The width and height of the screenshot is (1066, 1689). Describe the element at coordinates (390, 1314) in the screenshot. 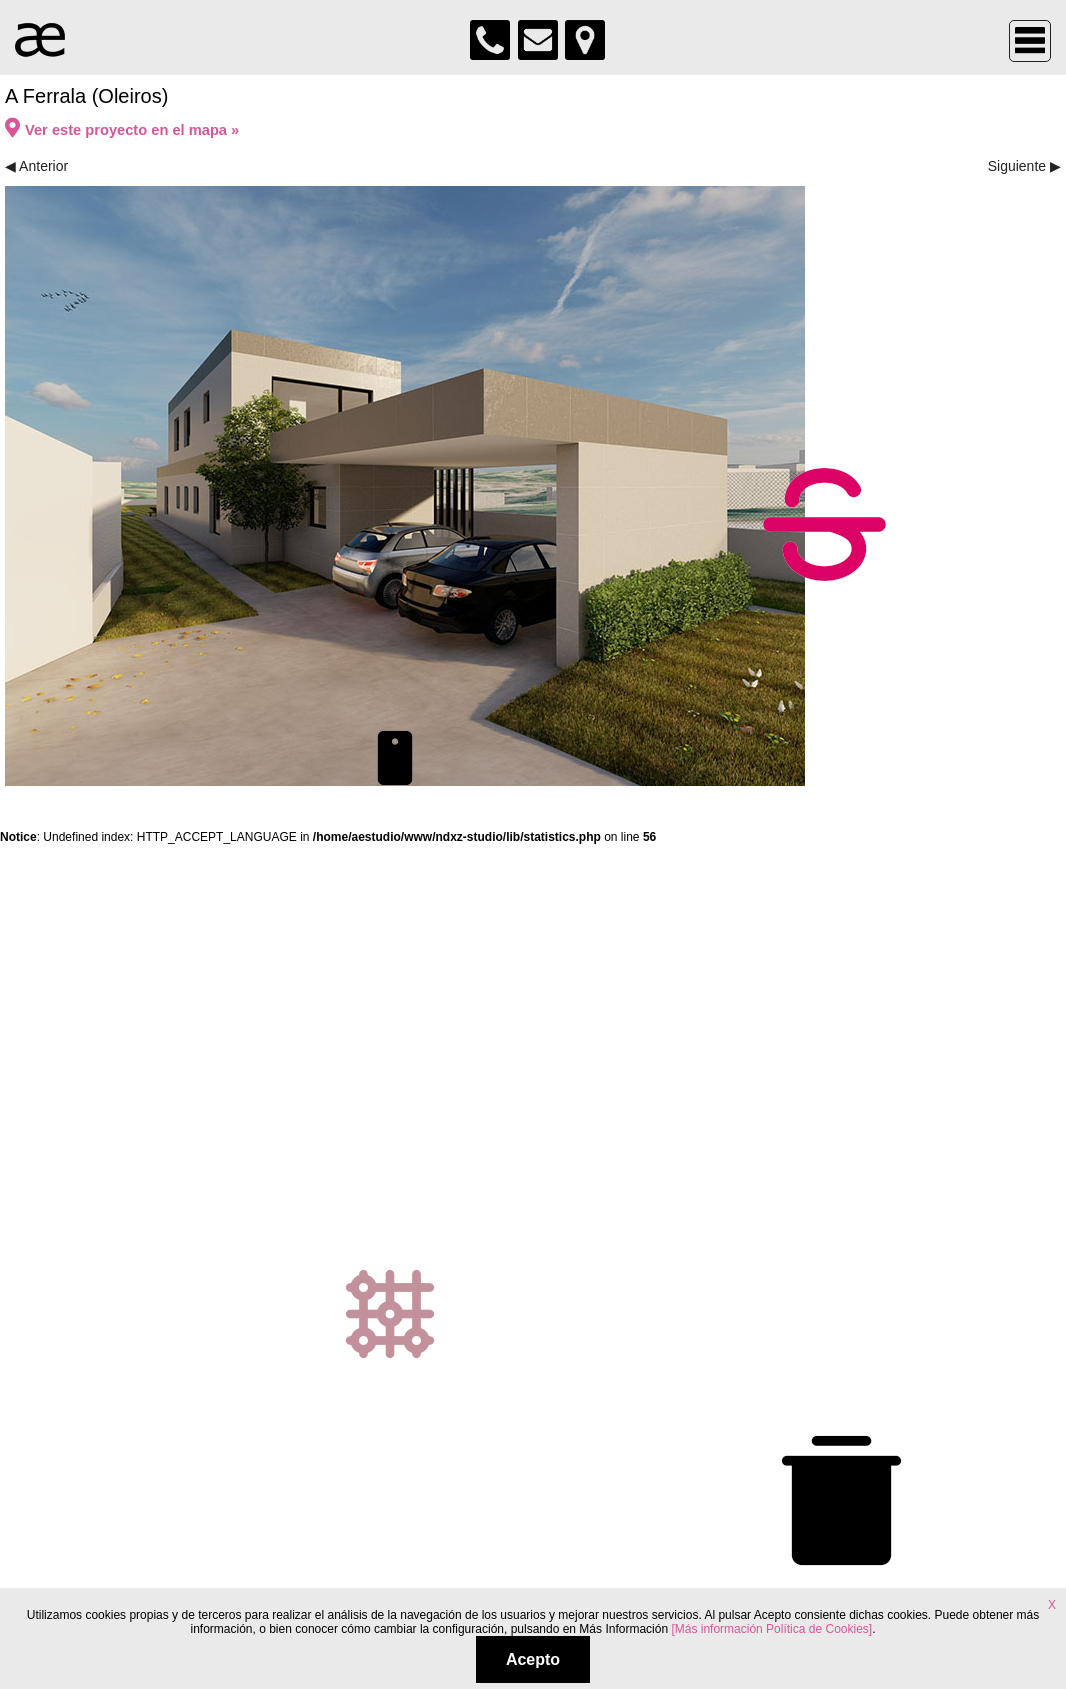

I see `play go board game` at that location.